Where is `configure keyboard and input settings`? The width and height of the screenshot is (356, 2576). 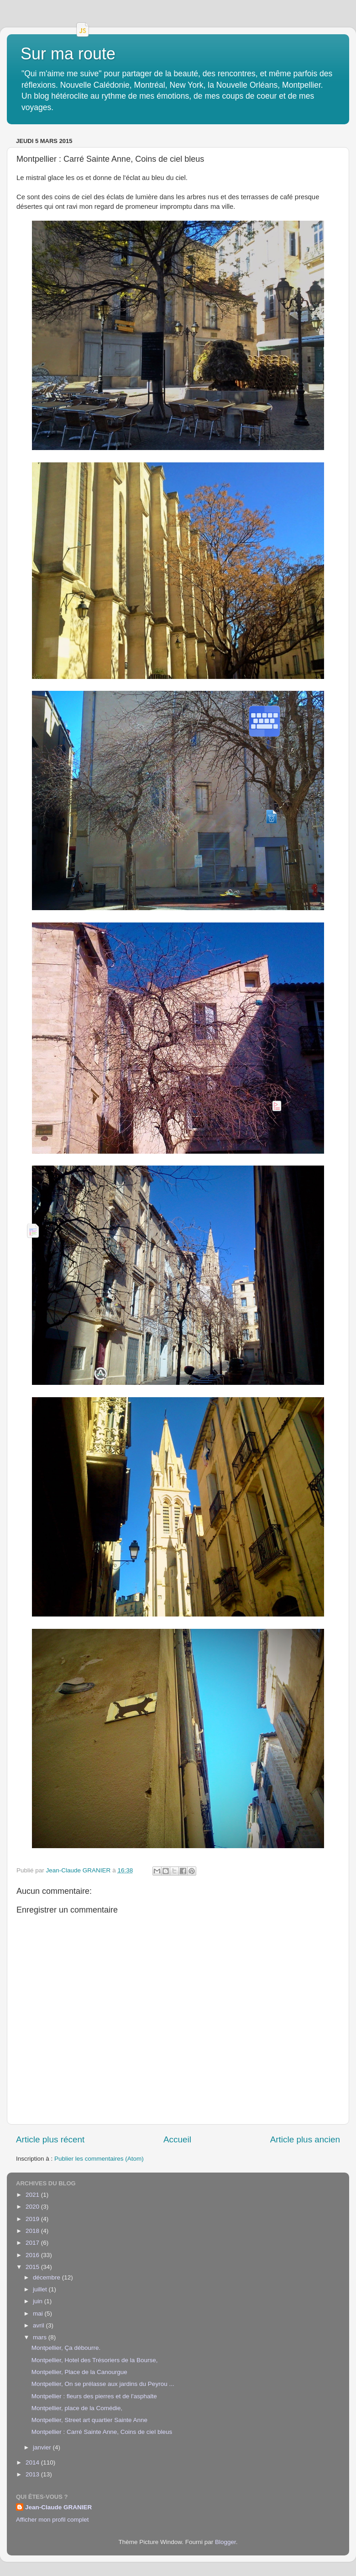
configure keyboard and input settings is located at coordinates (264, 721).